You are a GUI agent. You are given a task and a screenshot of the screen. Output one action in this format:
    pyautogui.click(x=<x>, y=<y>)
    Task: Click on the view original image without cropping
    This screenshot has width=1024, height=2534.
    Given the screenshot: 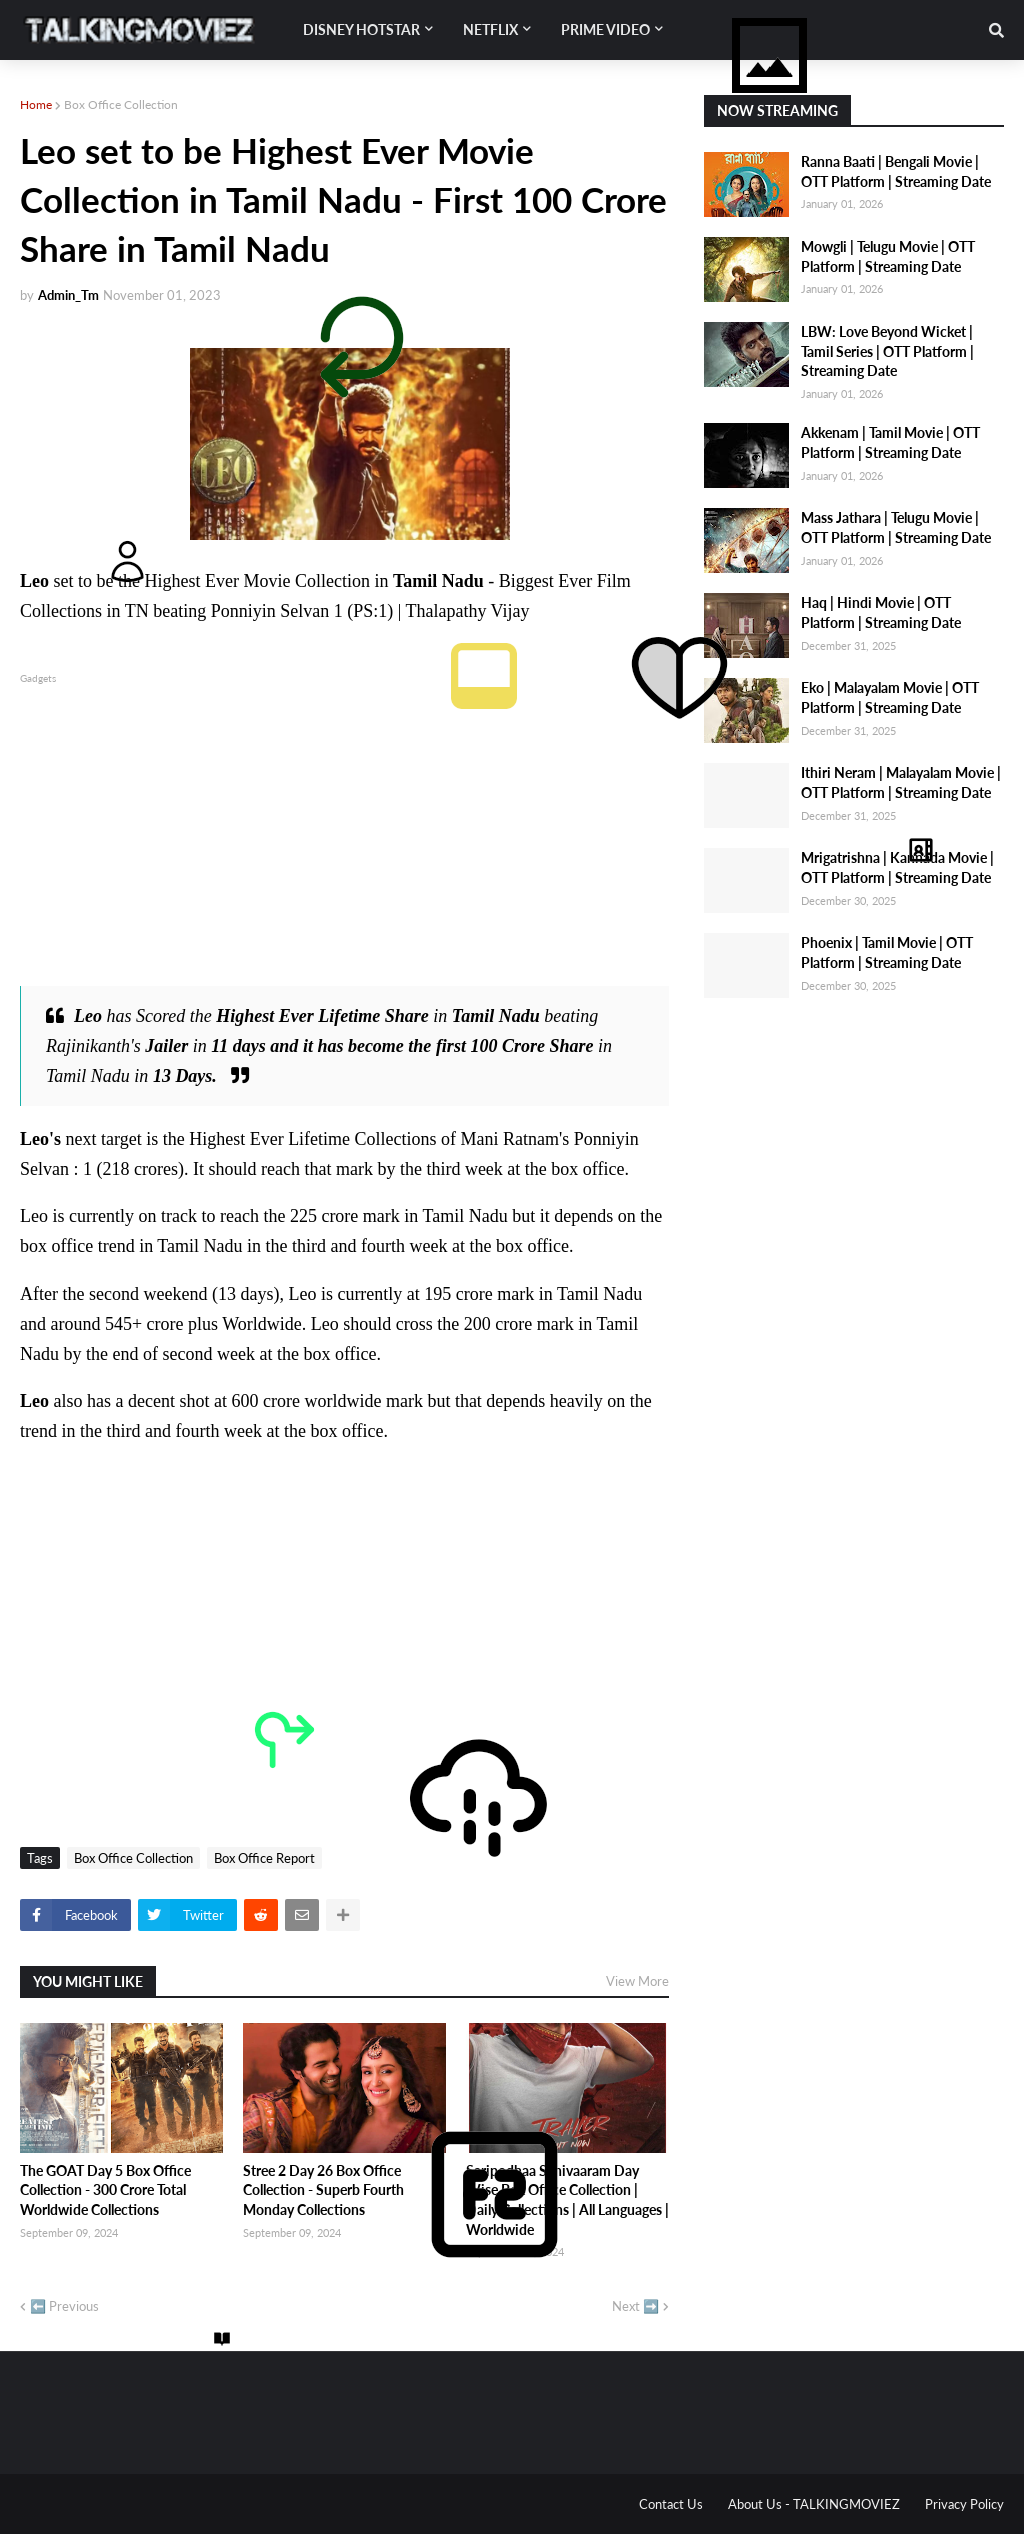 What is the action you would take?
    pyautogui.click(x=769, y=55)
    